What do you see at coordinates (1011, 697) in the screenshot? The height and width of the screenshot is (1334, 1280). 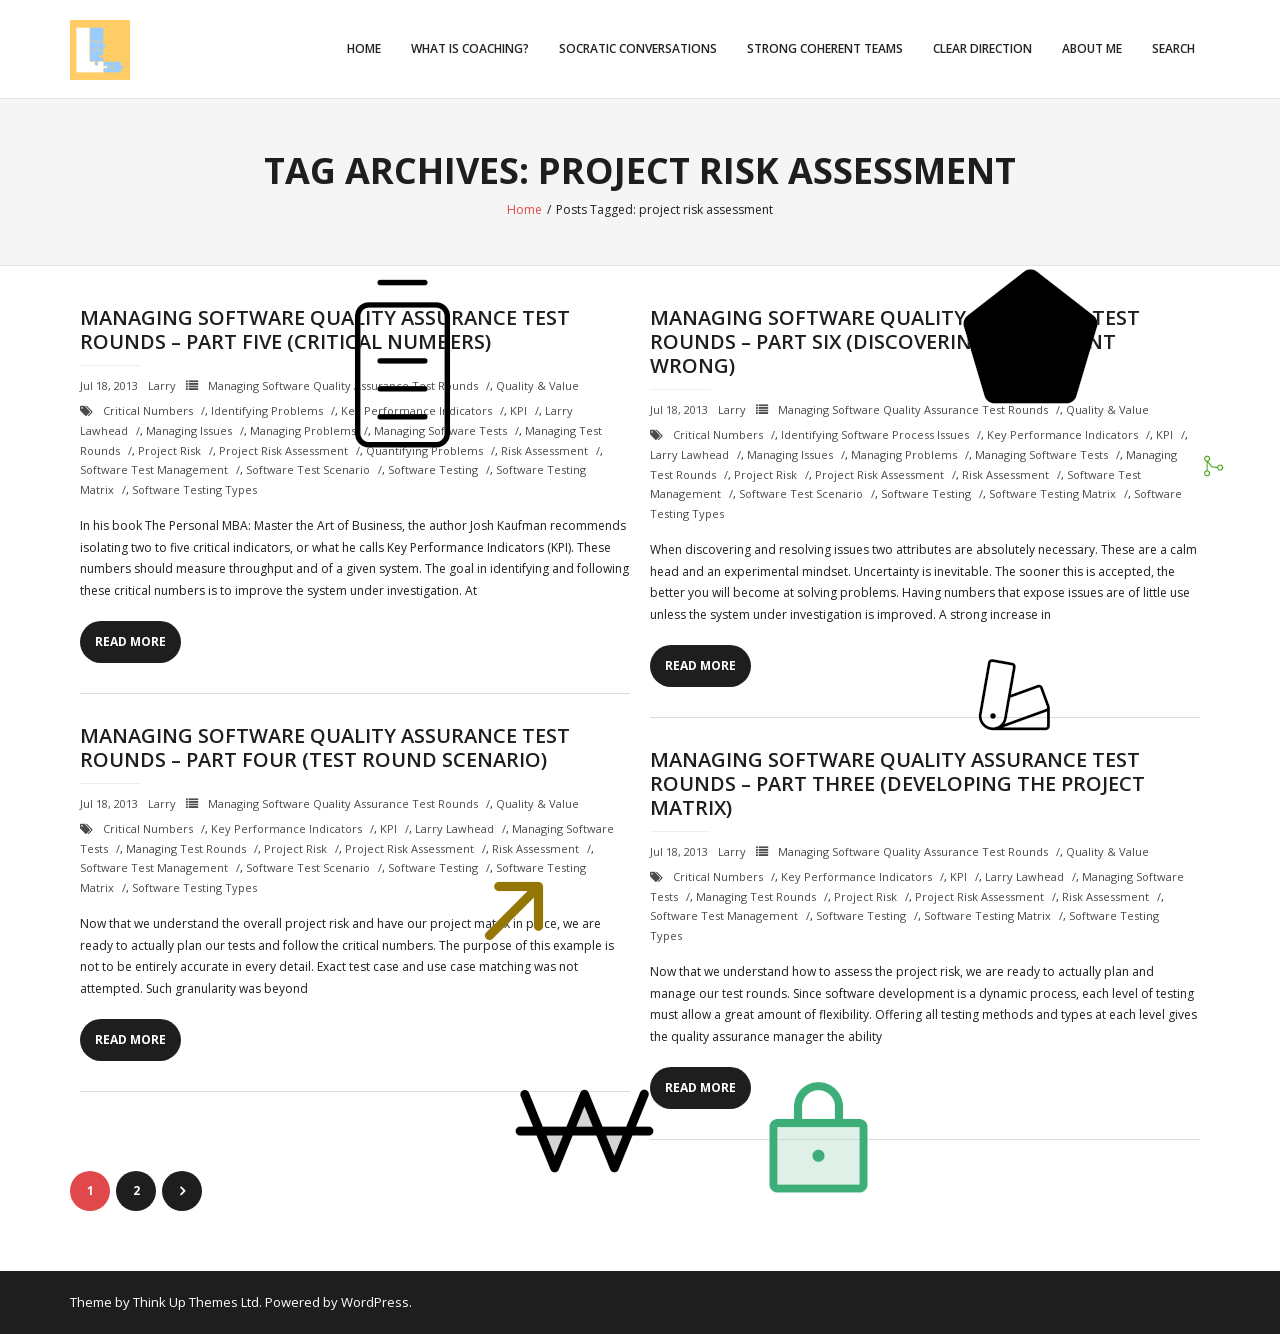 I see `access color palette or theme options` at bounding box center [1011, 697].